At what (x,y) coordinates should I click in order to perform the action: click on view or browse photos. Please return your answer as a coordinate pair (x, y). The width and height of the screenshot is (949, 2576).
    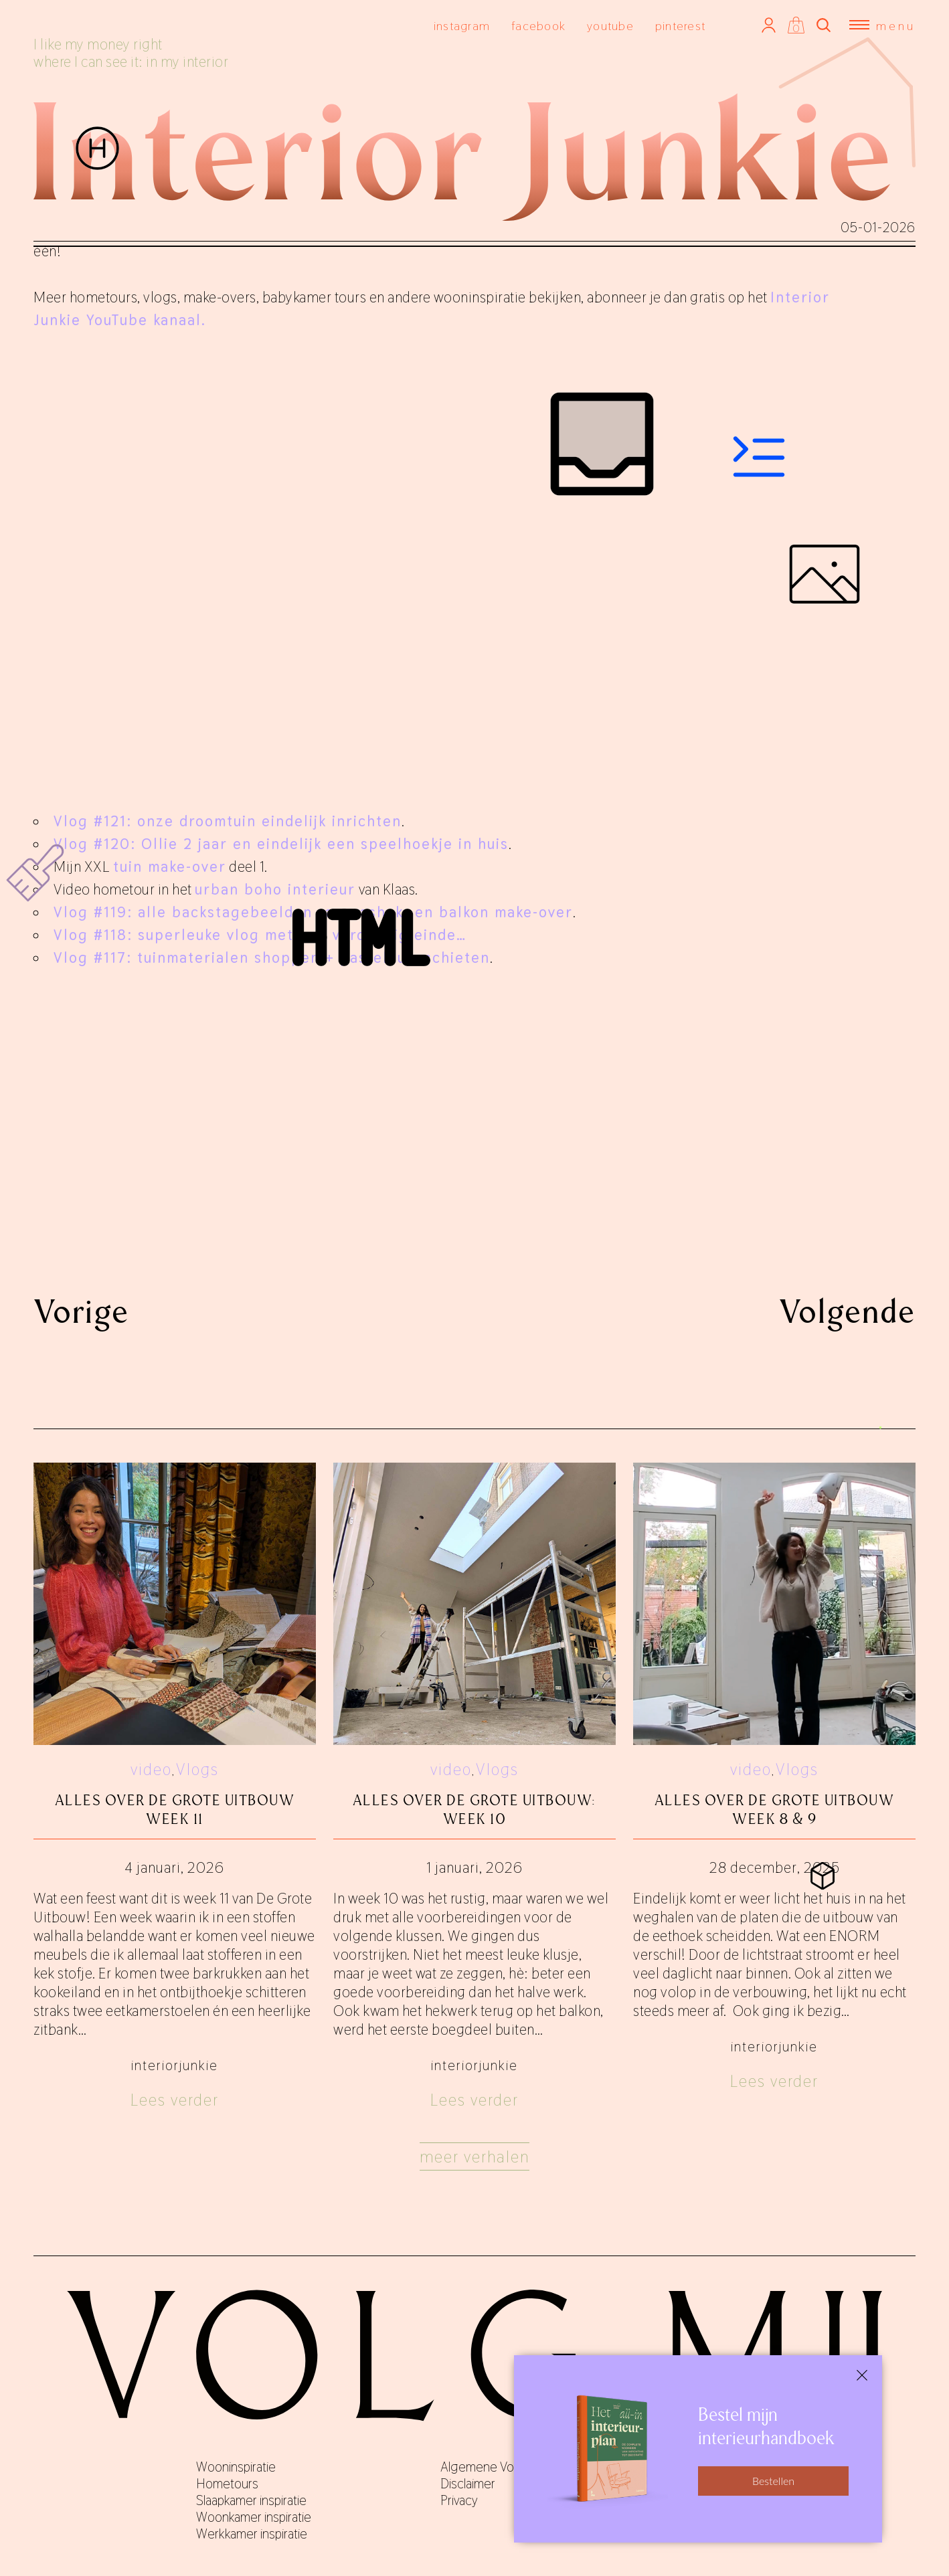
    Looking at the image, I should click on (825, 574).